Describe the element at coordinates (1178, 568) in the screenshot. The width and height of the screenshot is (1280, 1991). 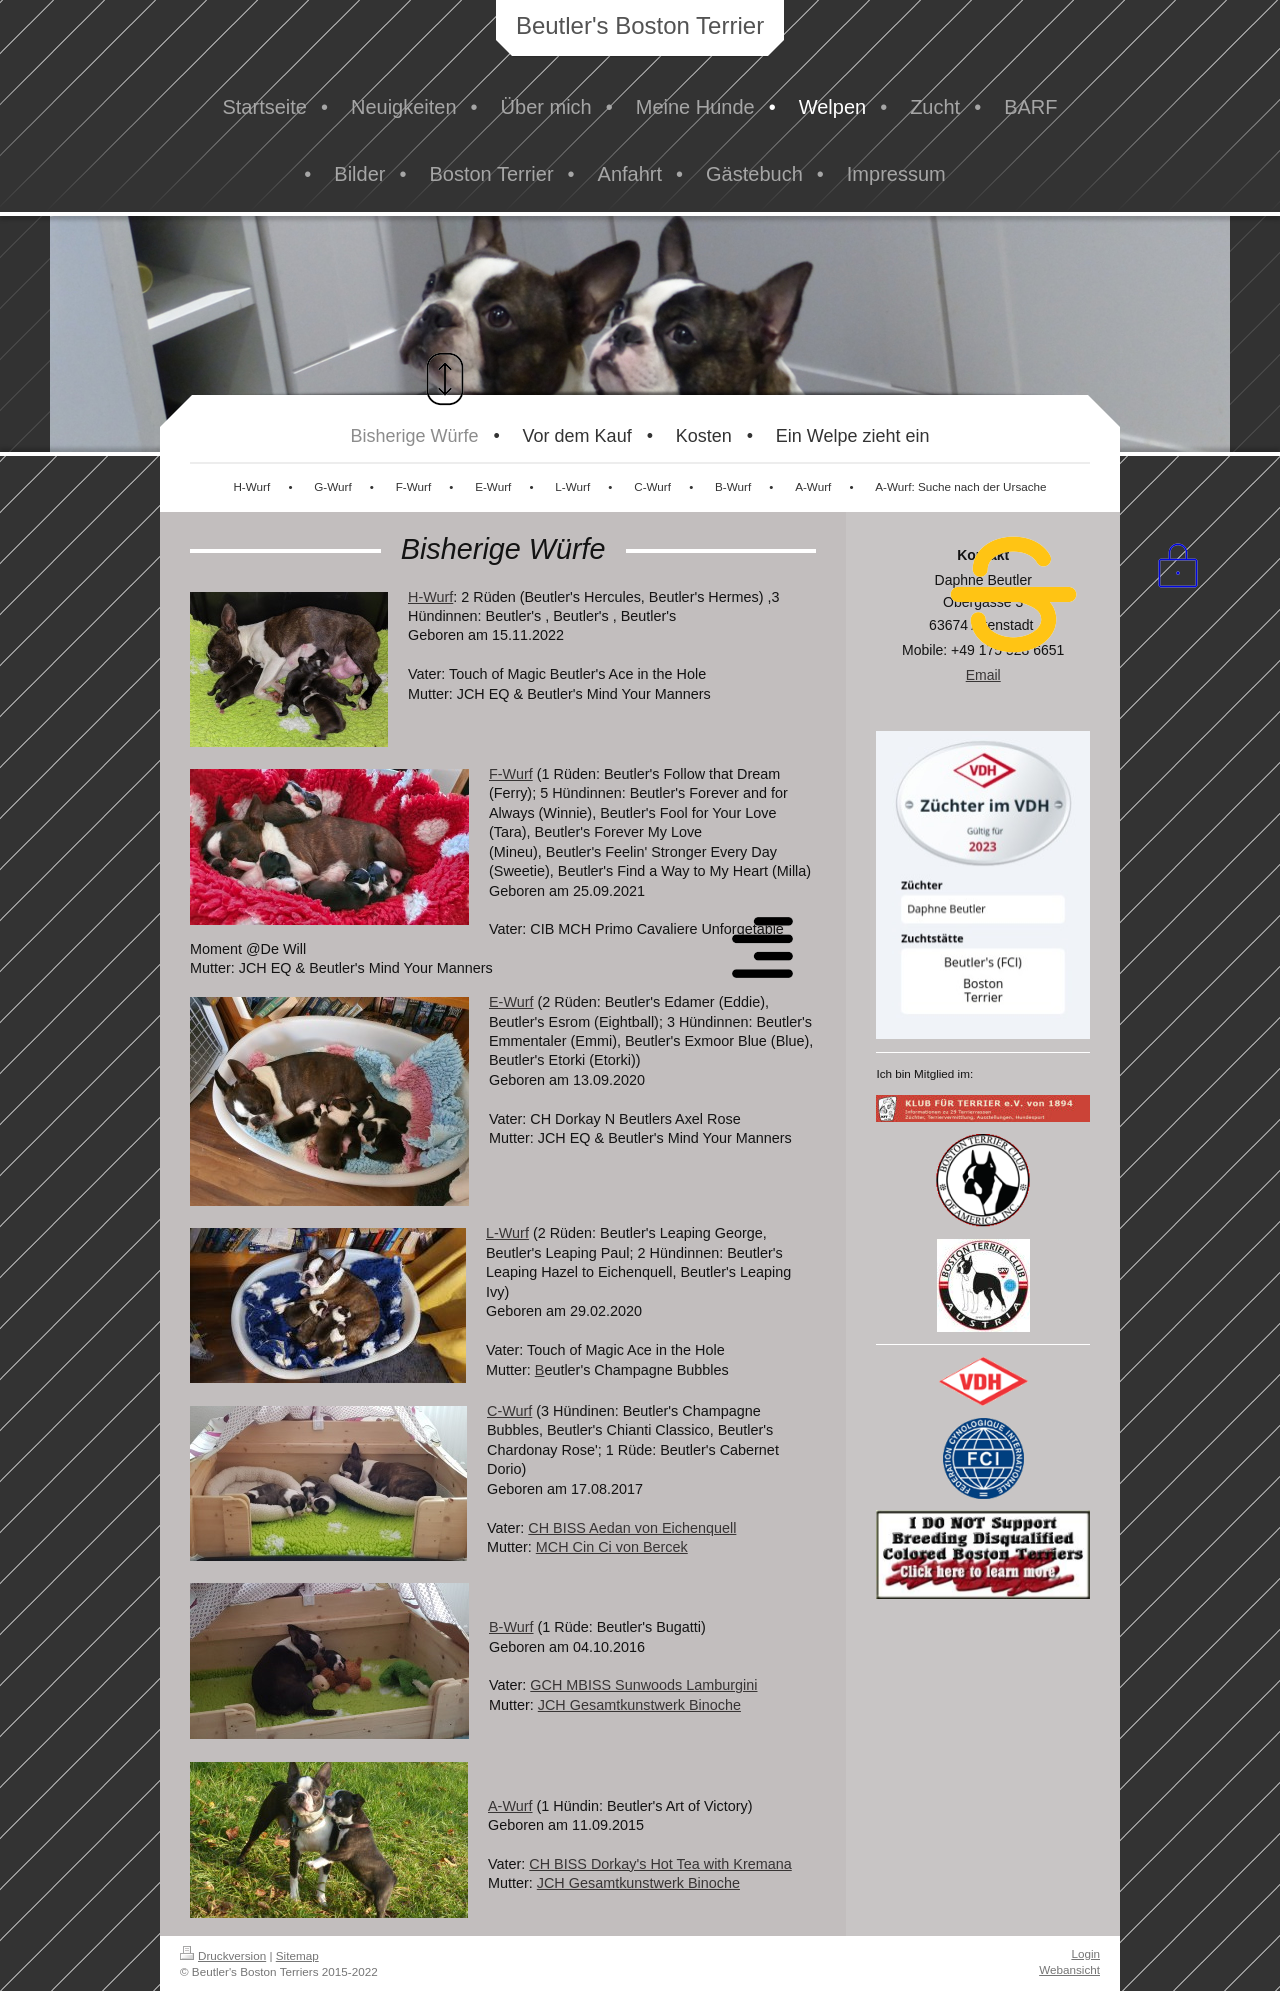
I see `lock or secure this item` at that location.